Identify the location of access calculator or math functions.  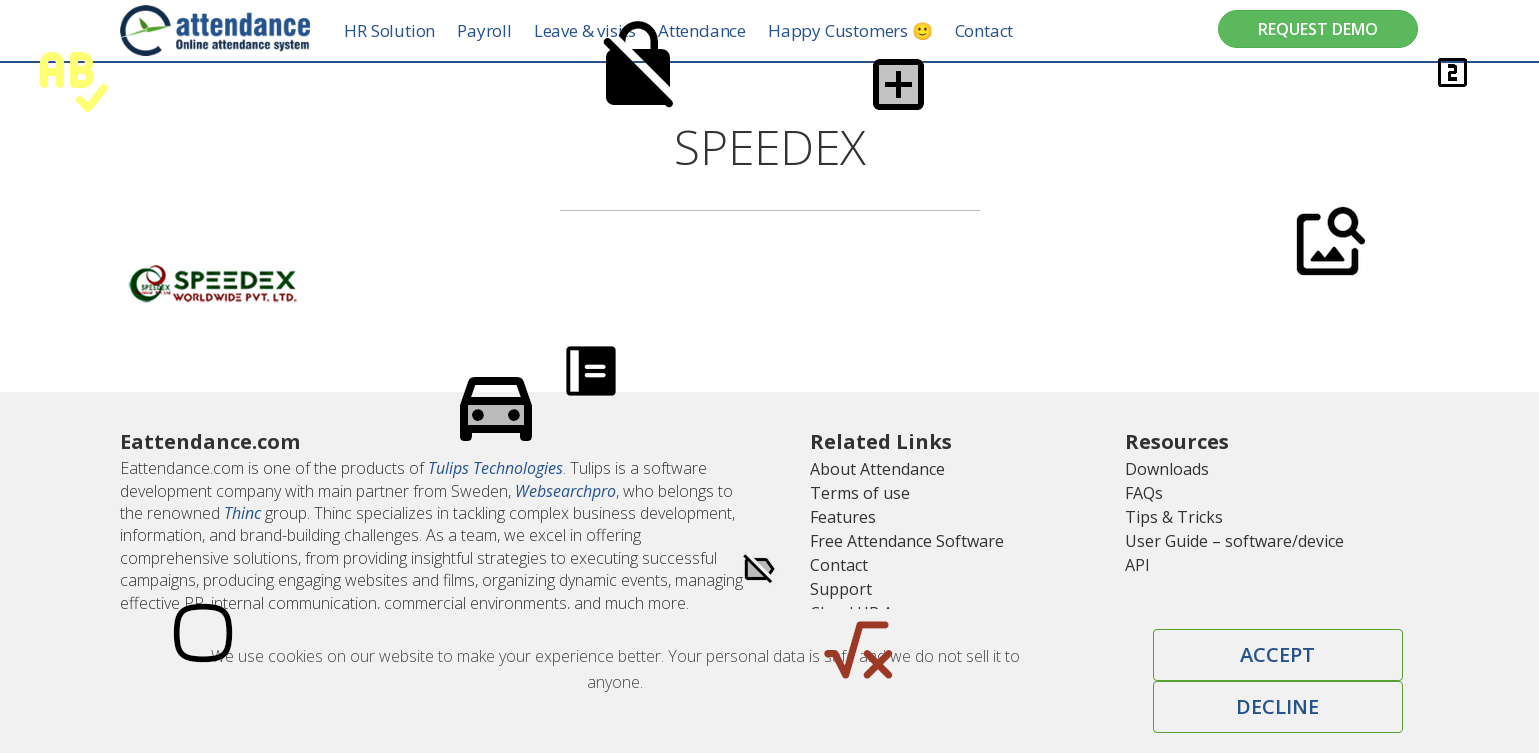
(860, 650).